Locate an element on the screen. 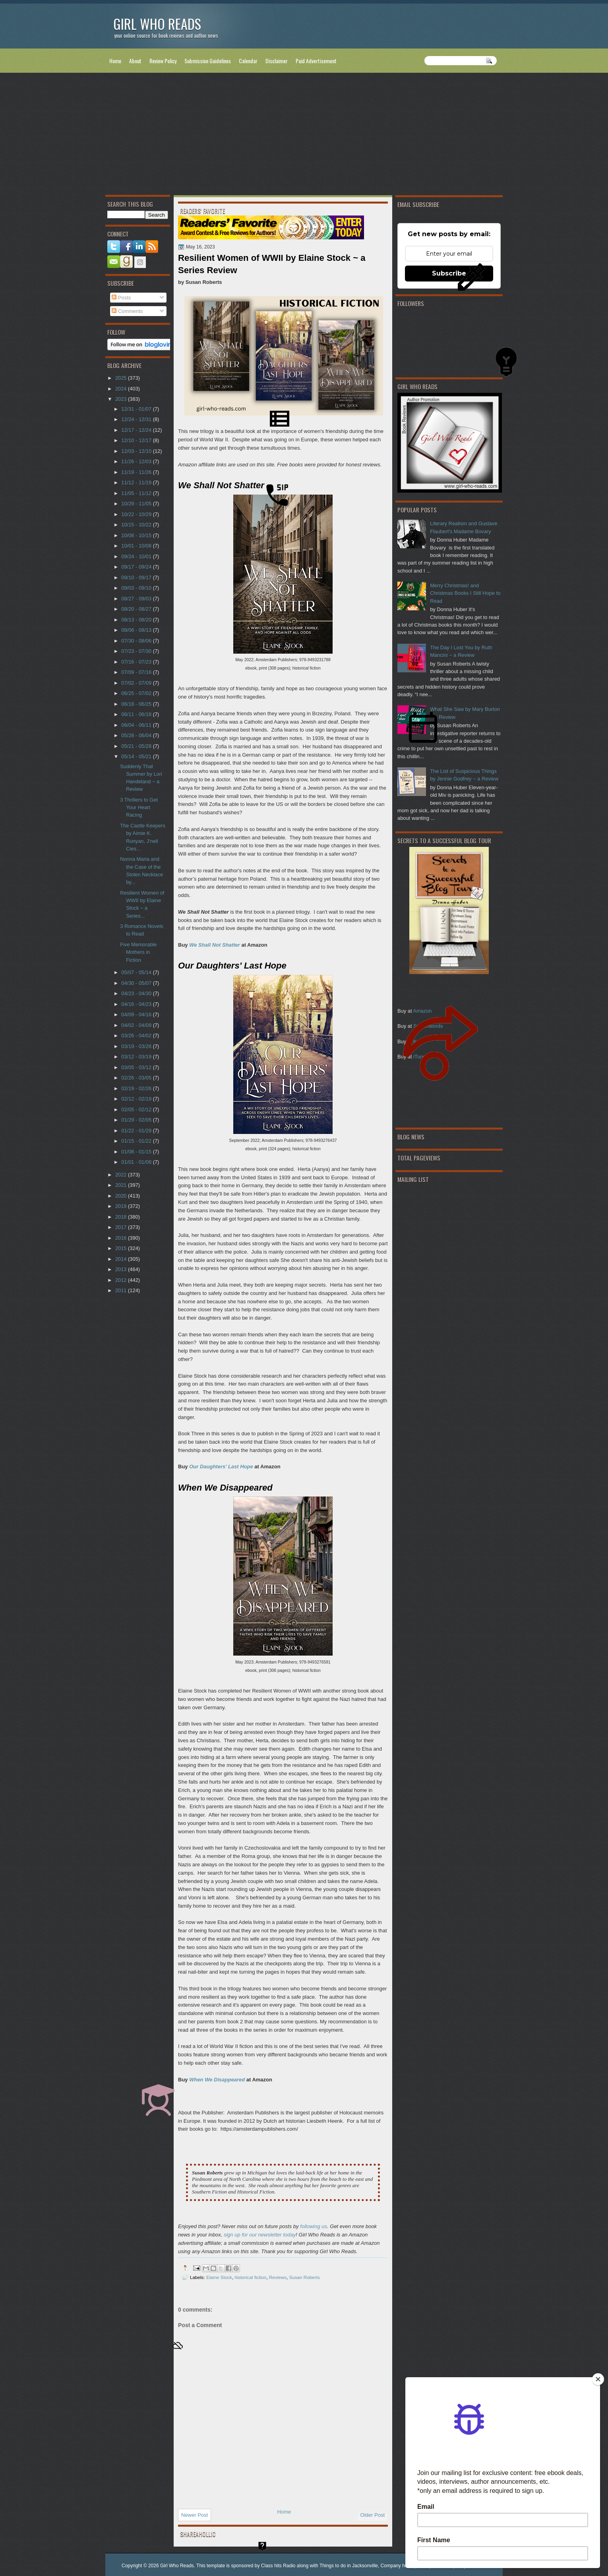  make a SIP (internet) phone call is located at coordinates (277, 495).